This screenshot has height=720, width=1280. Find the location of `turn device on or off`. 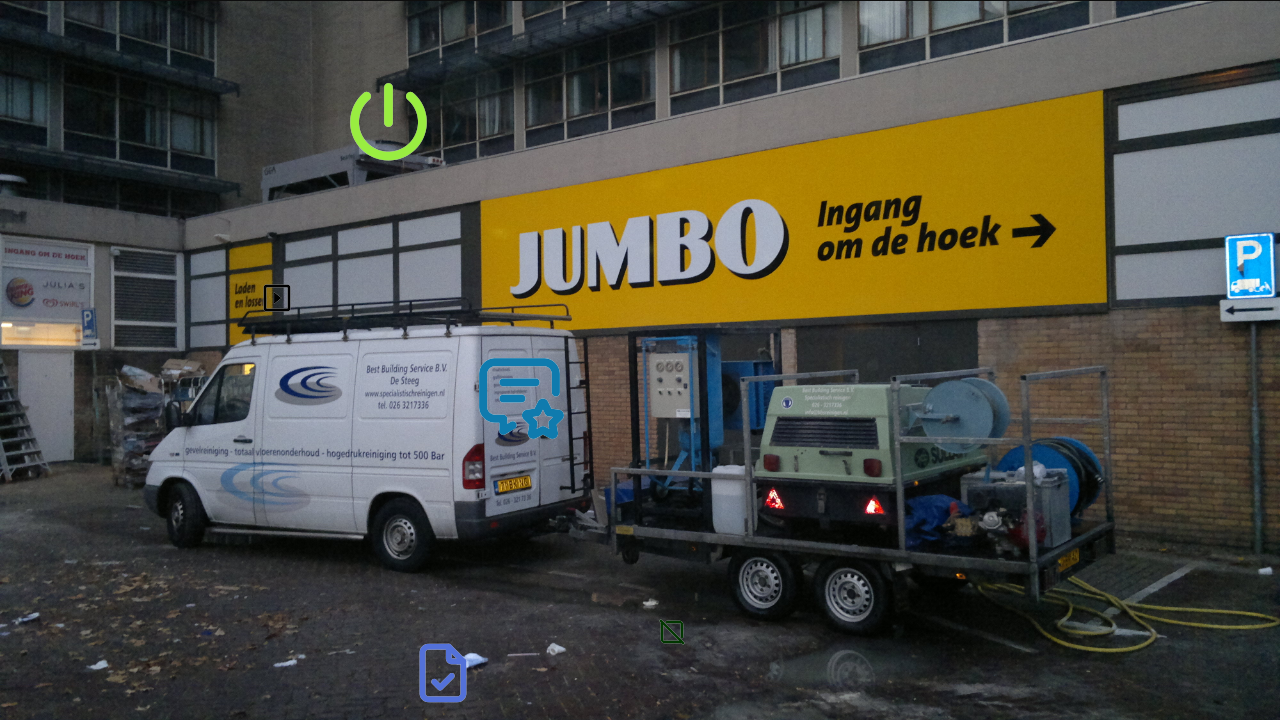

turn device on or off is located at coordinates (388, 122).